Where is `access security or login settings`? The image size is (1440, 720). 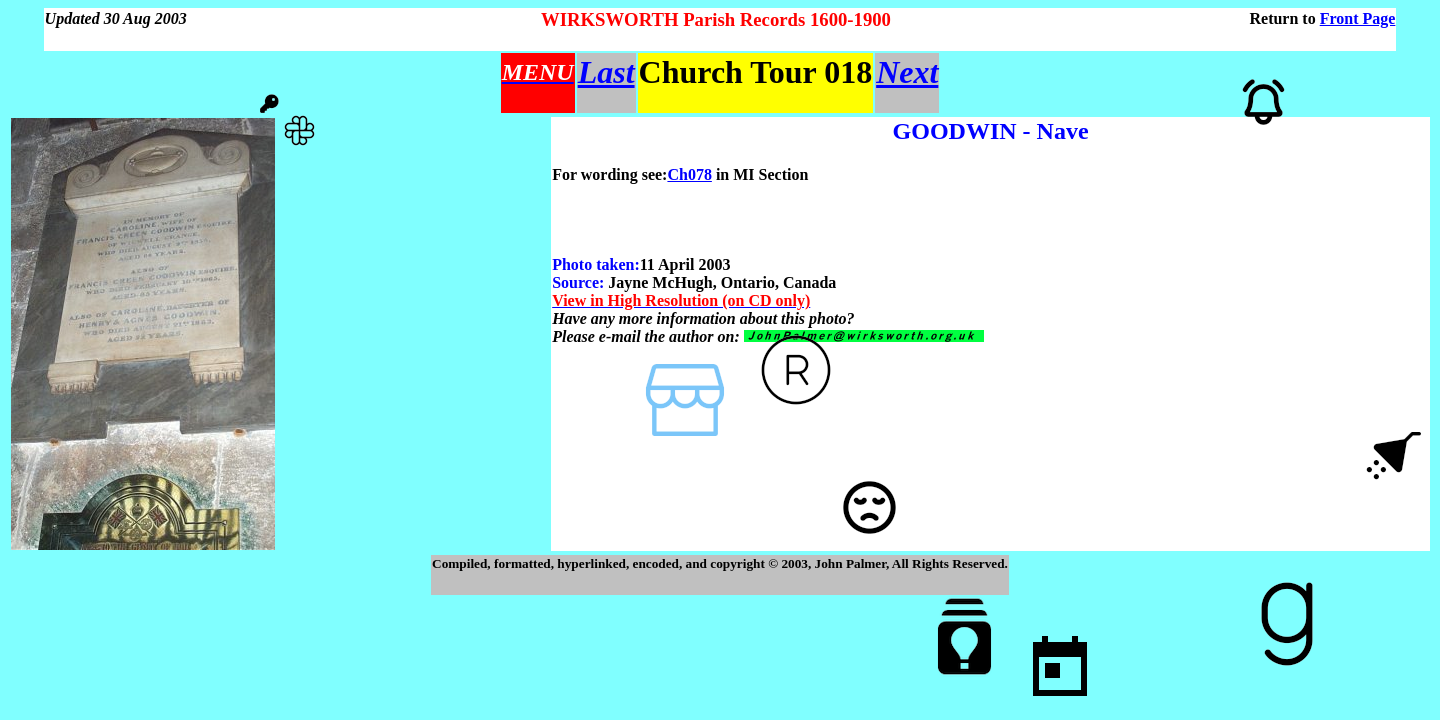
access security or login settings is located at coordinates (269, 104).